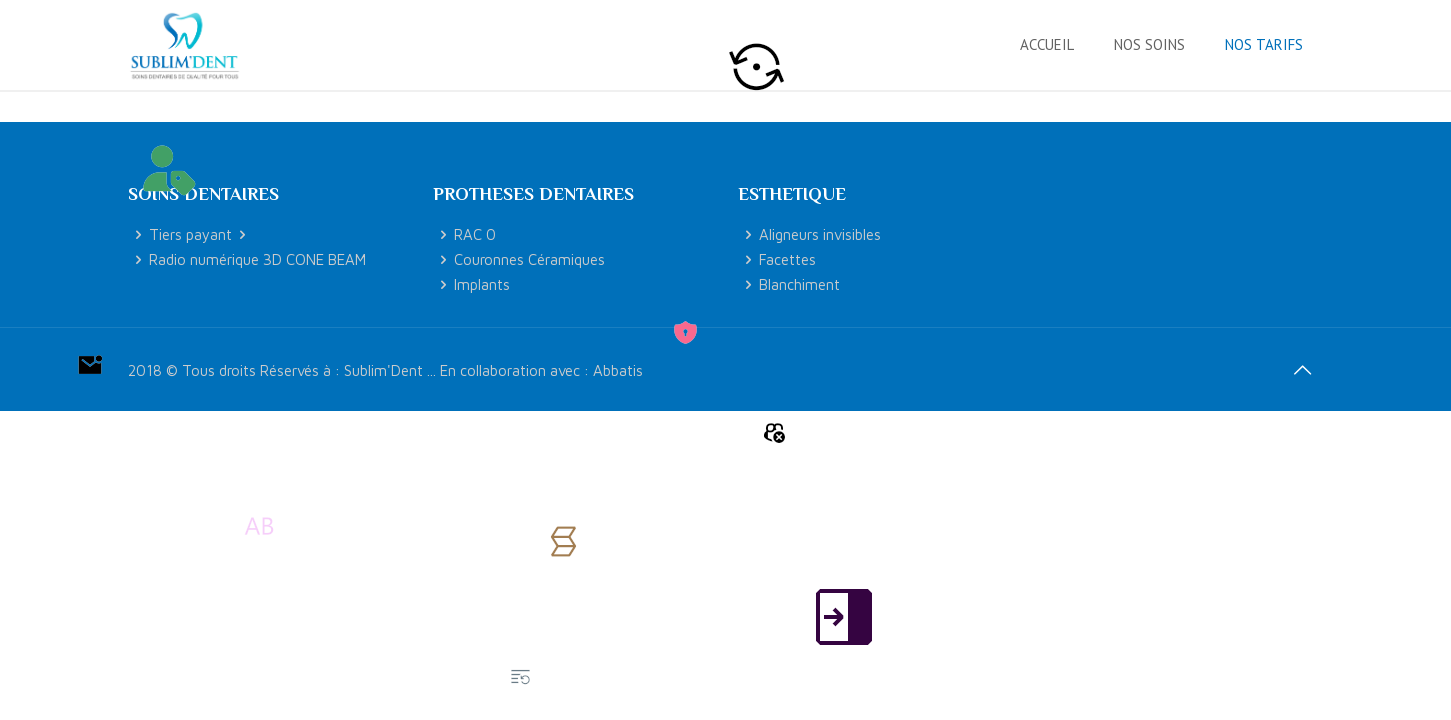  I want to click on indicates unread email in inbox, so click(90, 365).